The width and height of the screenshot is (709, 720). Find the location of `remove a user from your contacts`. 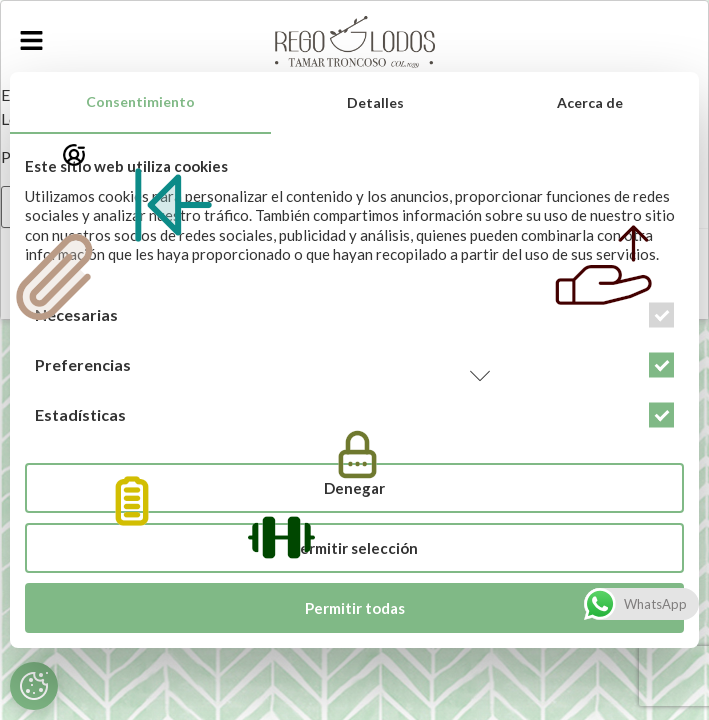

remove a user from your contacts is located at coordinates (74, 155).